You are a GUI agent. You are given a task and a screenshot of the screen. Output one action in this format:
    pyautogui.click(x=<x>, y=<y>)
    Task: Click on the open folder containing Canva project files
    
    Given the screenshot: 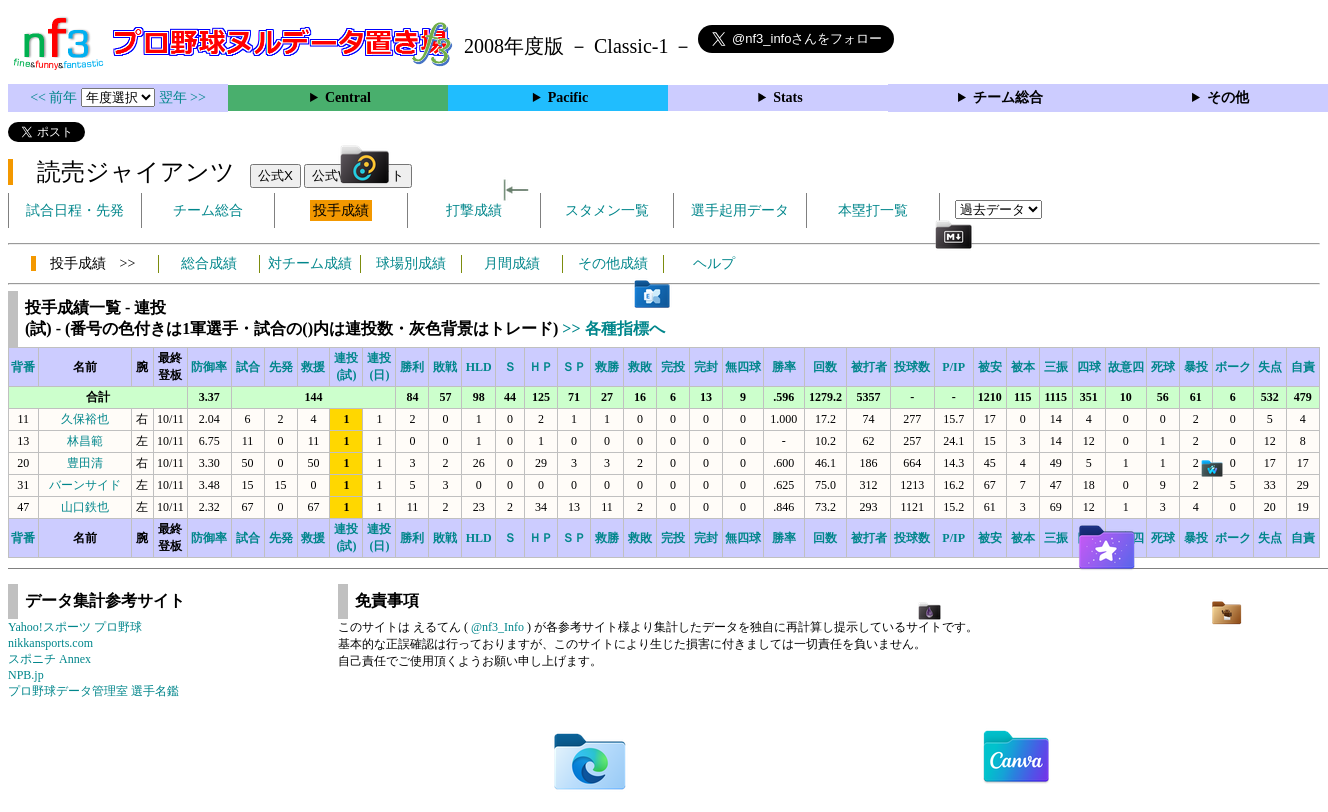 What is the action you would take?
    pyautogui.click(x=1016, y=758)
    